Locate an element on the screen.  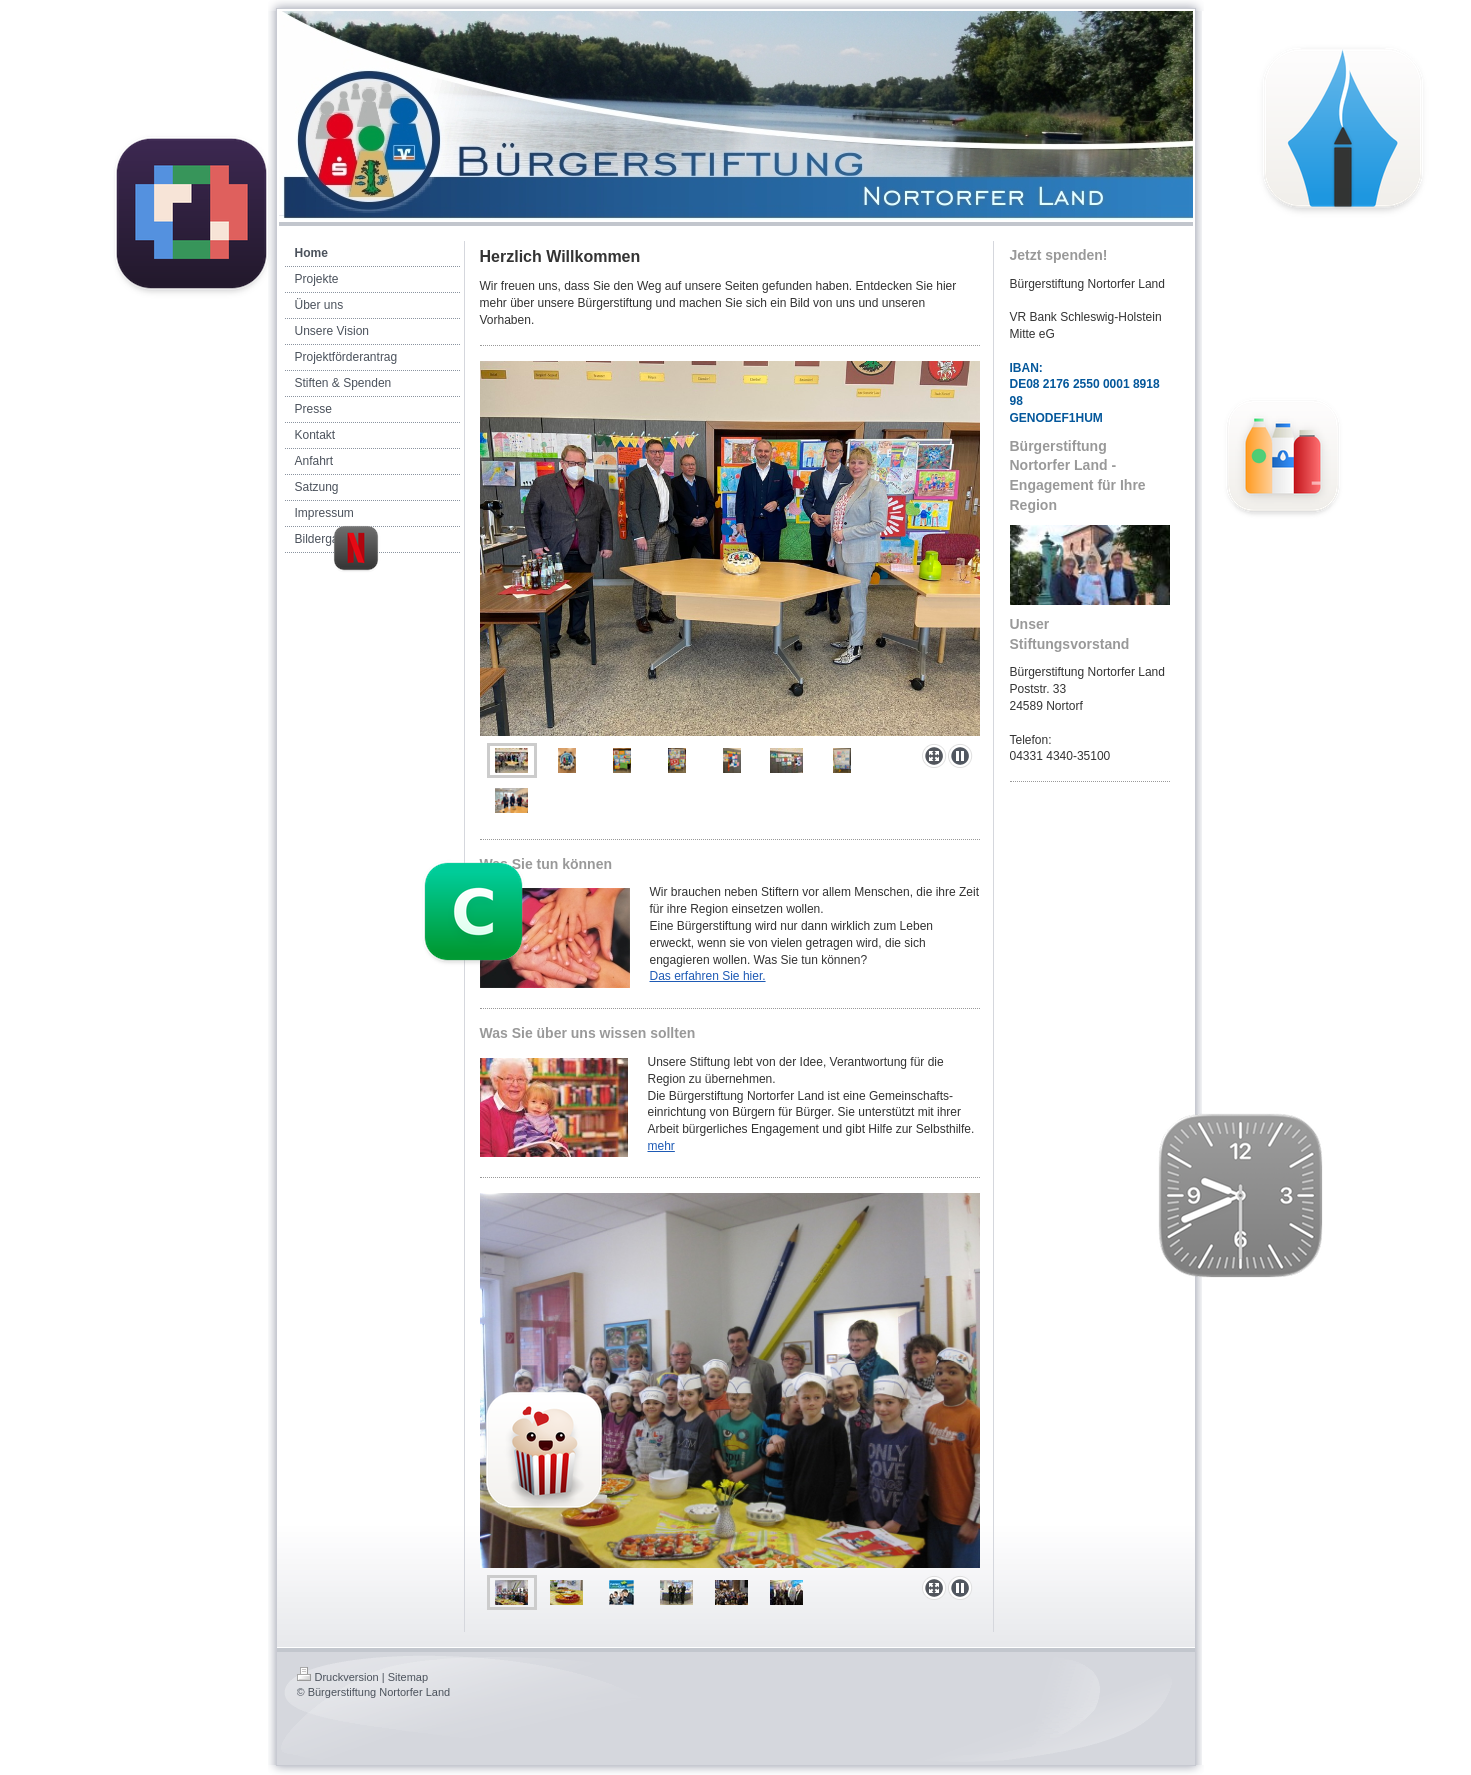
open Netflix app is located at coordinates (356, 548).